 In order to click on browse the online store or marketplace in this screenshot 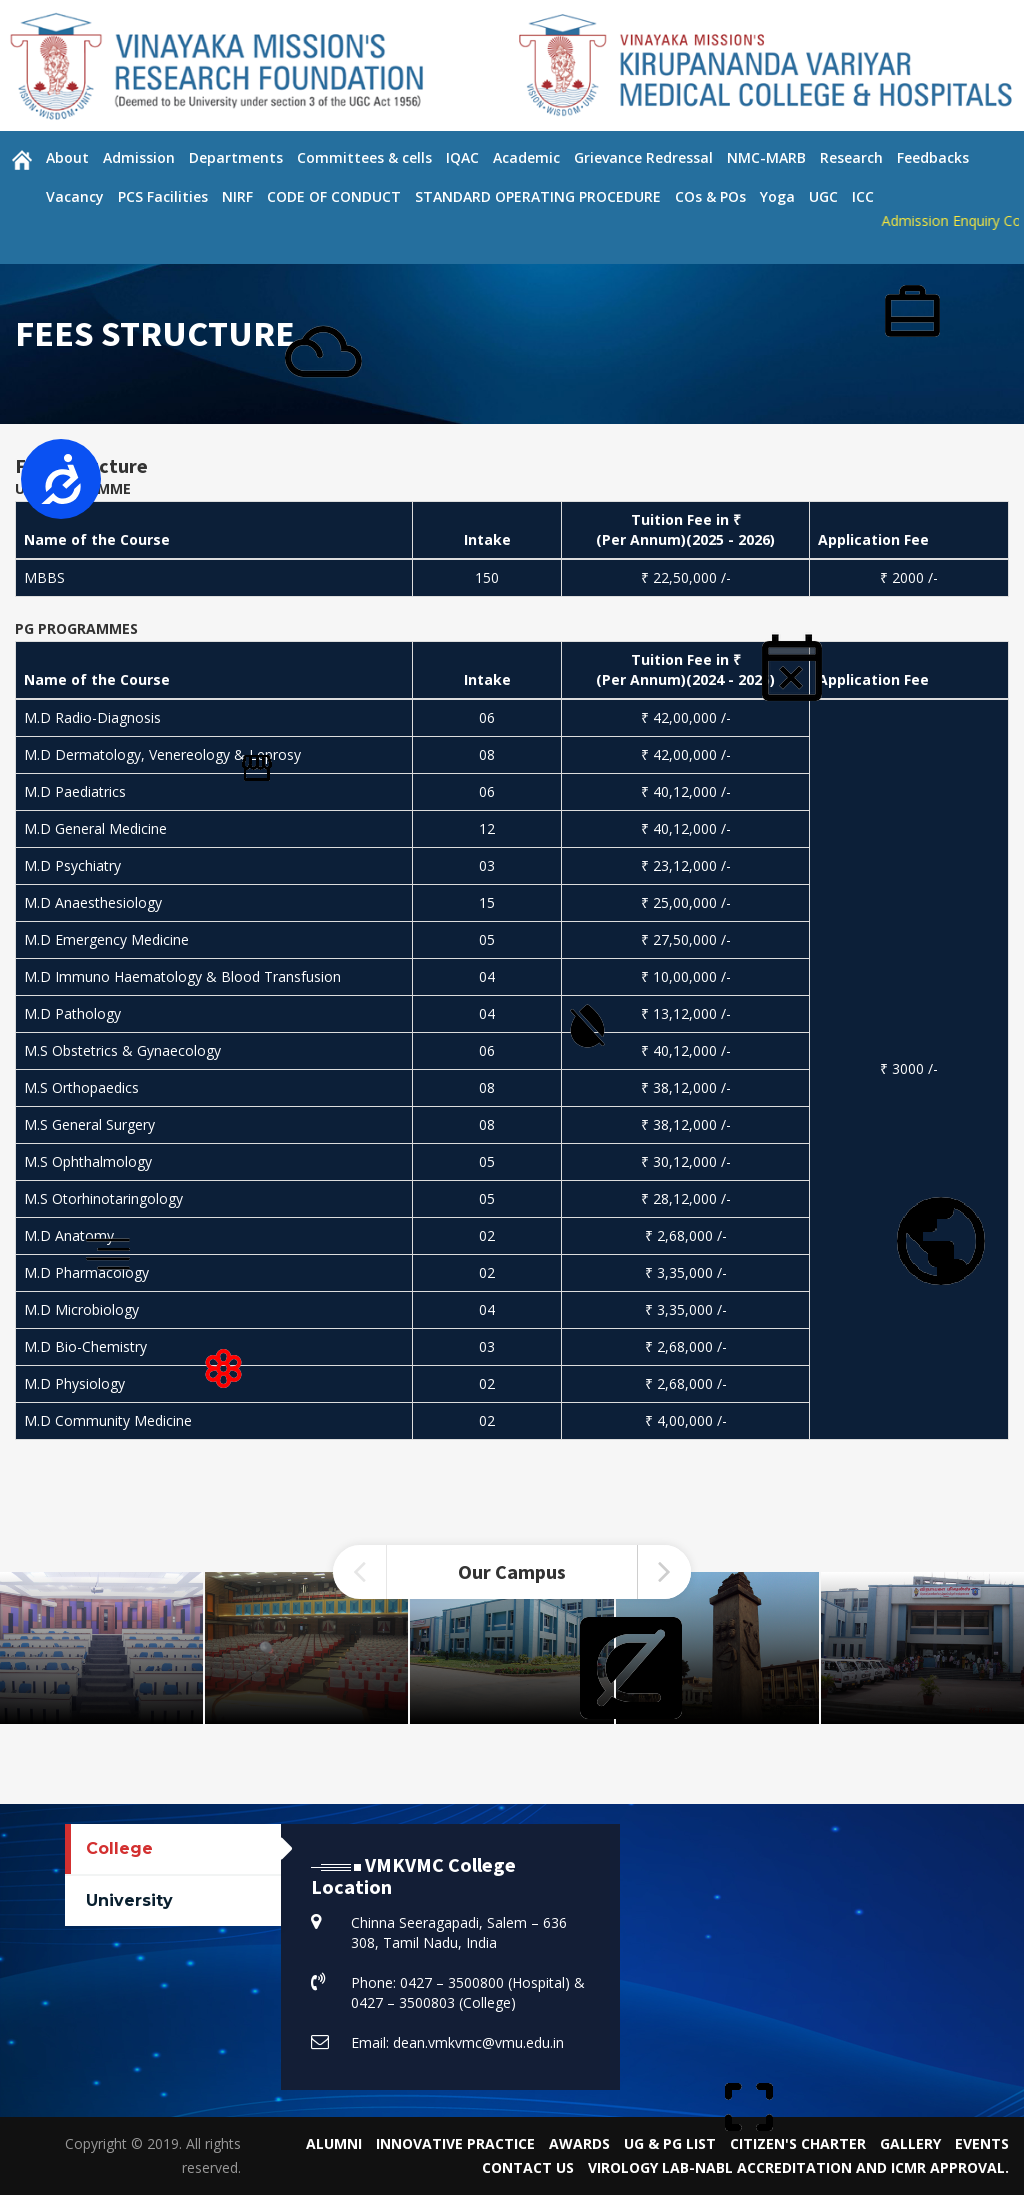, I will do `click(257, 768)`.